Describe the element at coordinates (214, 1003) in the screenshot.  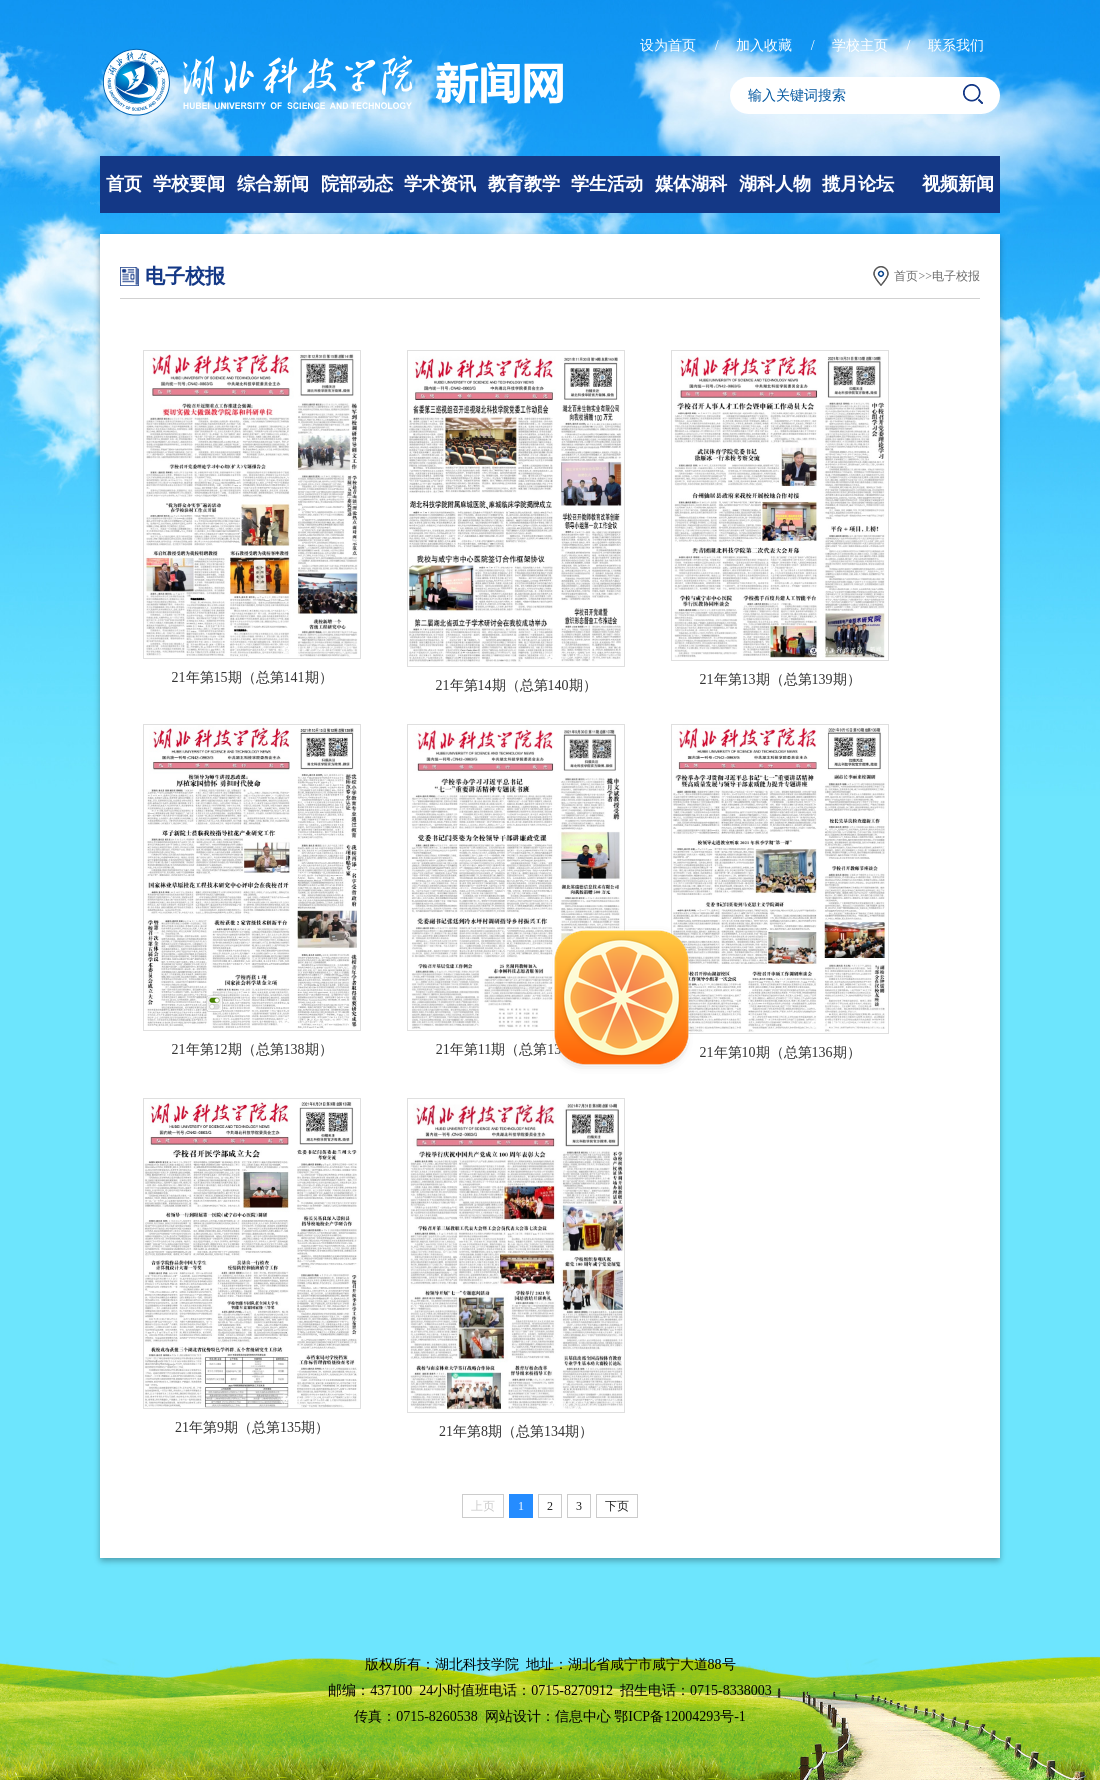
I see `open system tweaks or settings customization` at that location.